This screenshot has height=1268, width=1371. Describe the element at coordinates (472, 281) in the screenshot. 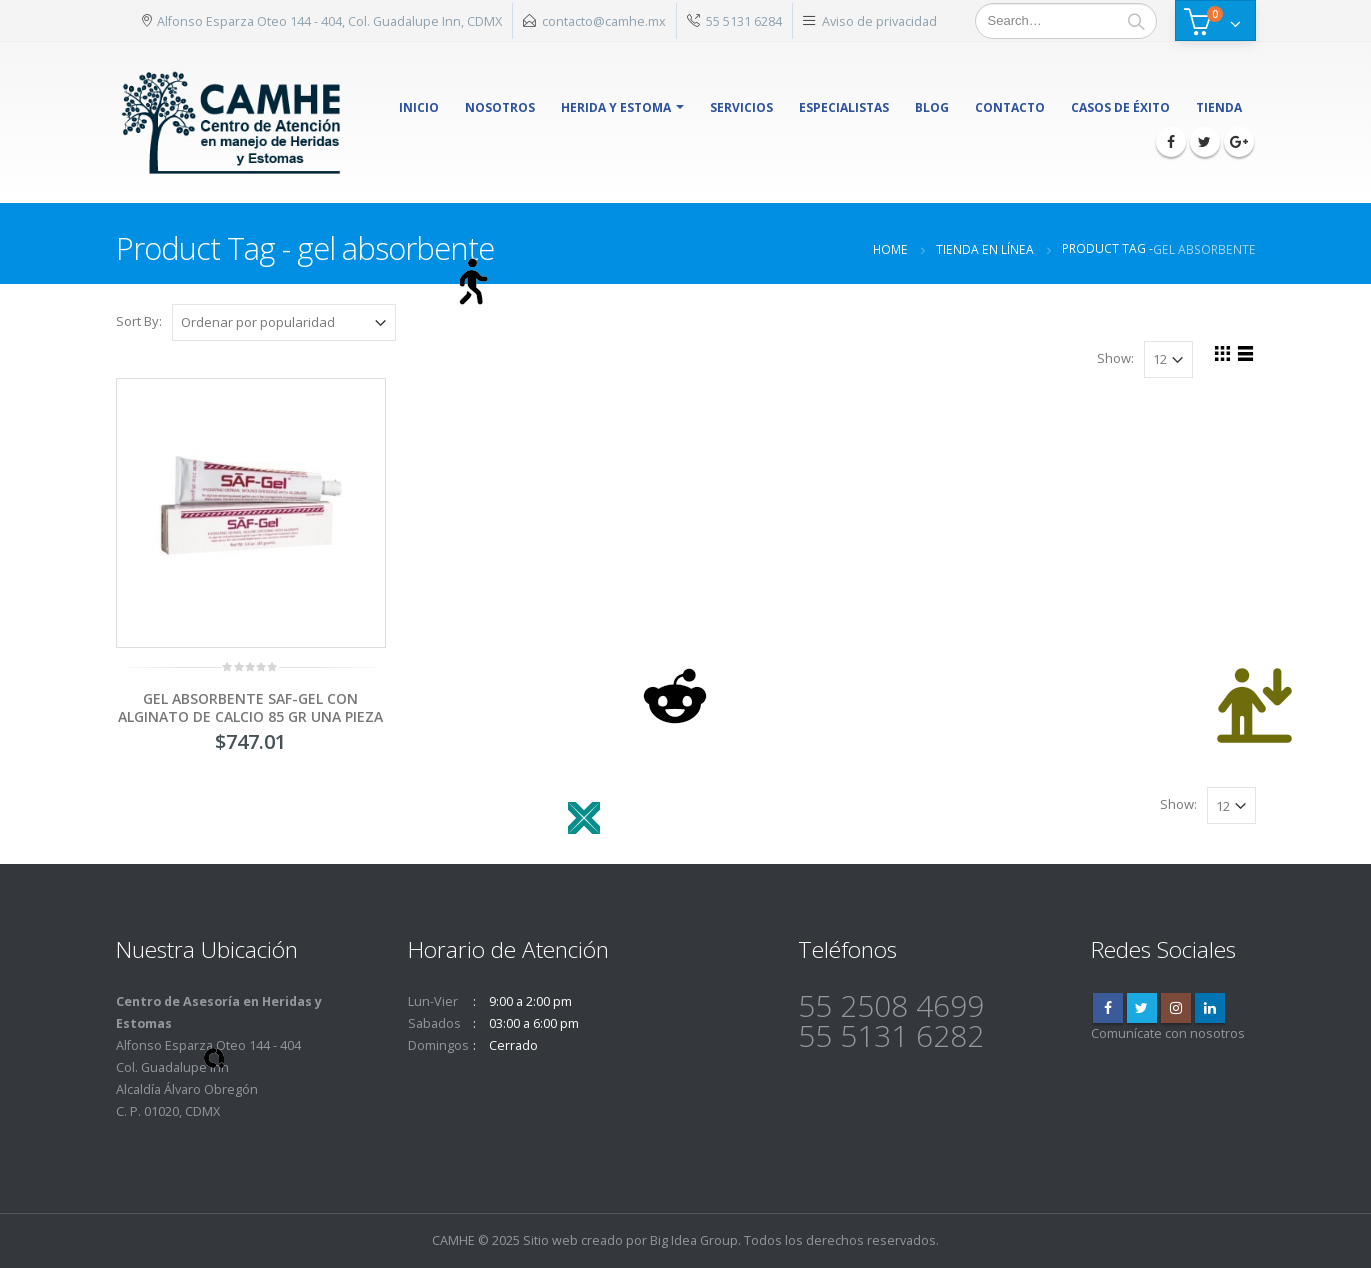

I see `get walking directions` at that location.